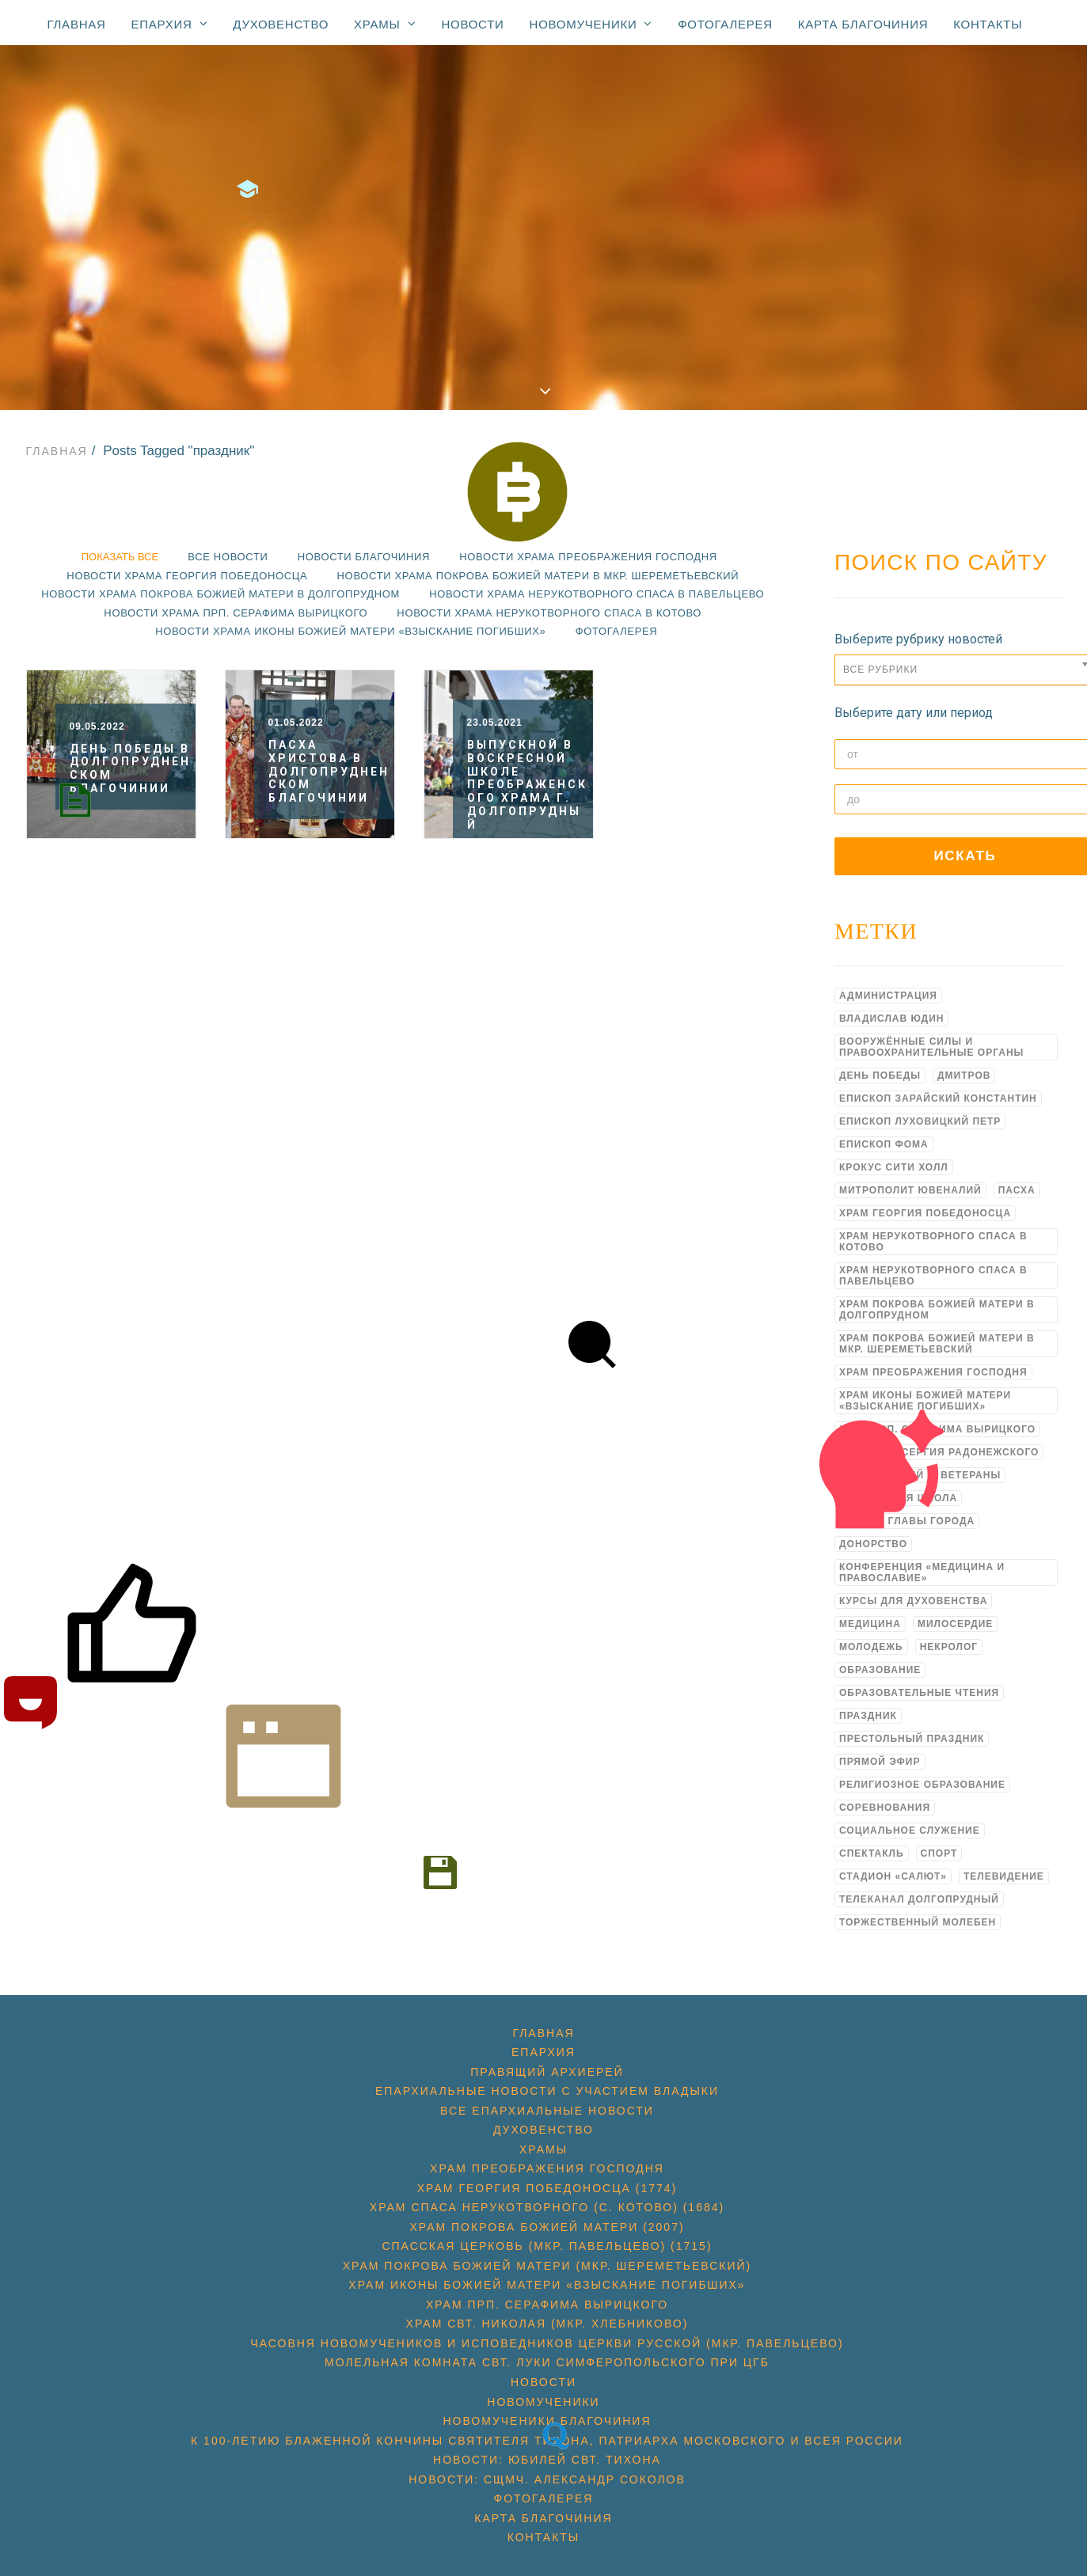  Describe the element at coordinates (247, 188) in the screenshot. I see `access educational content or courses` at that location.